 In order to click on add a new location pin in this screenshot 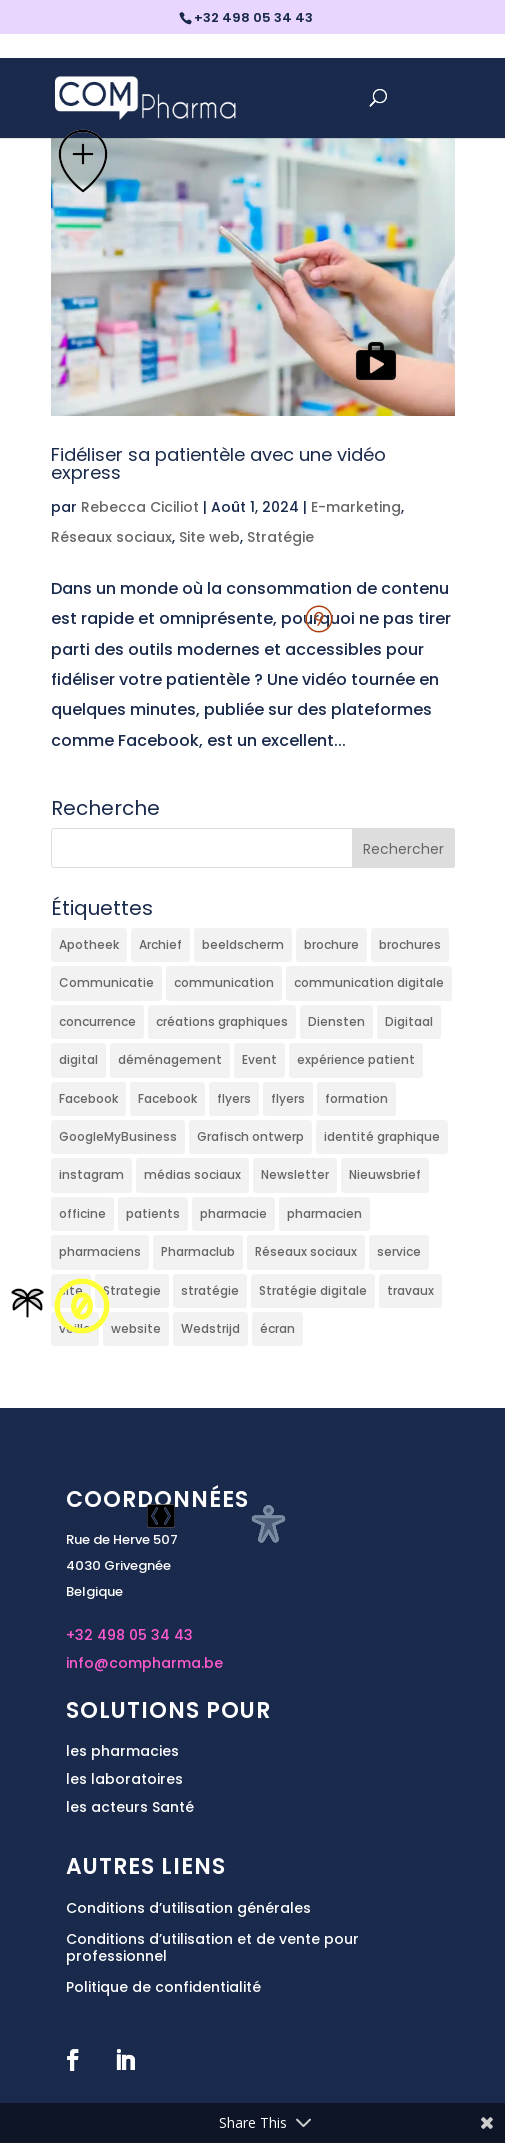, I will do `click(83, 161)`.